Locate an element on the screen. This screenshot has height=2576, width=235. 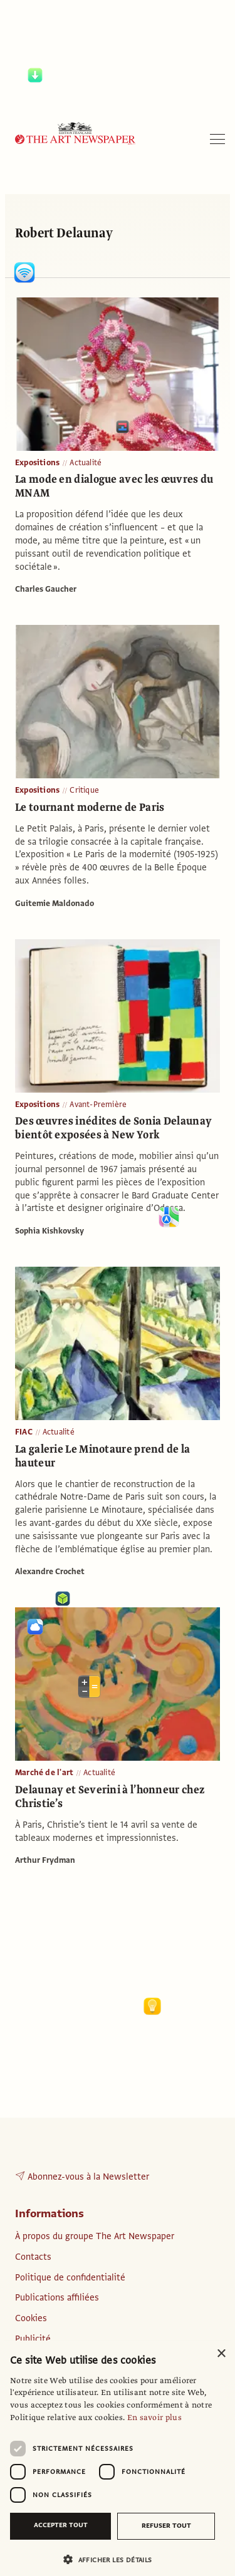
manage web apps and progressive web applications is located at coordinates (35, 1627).